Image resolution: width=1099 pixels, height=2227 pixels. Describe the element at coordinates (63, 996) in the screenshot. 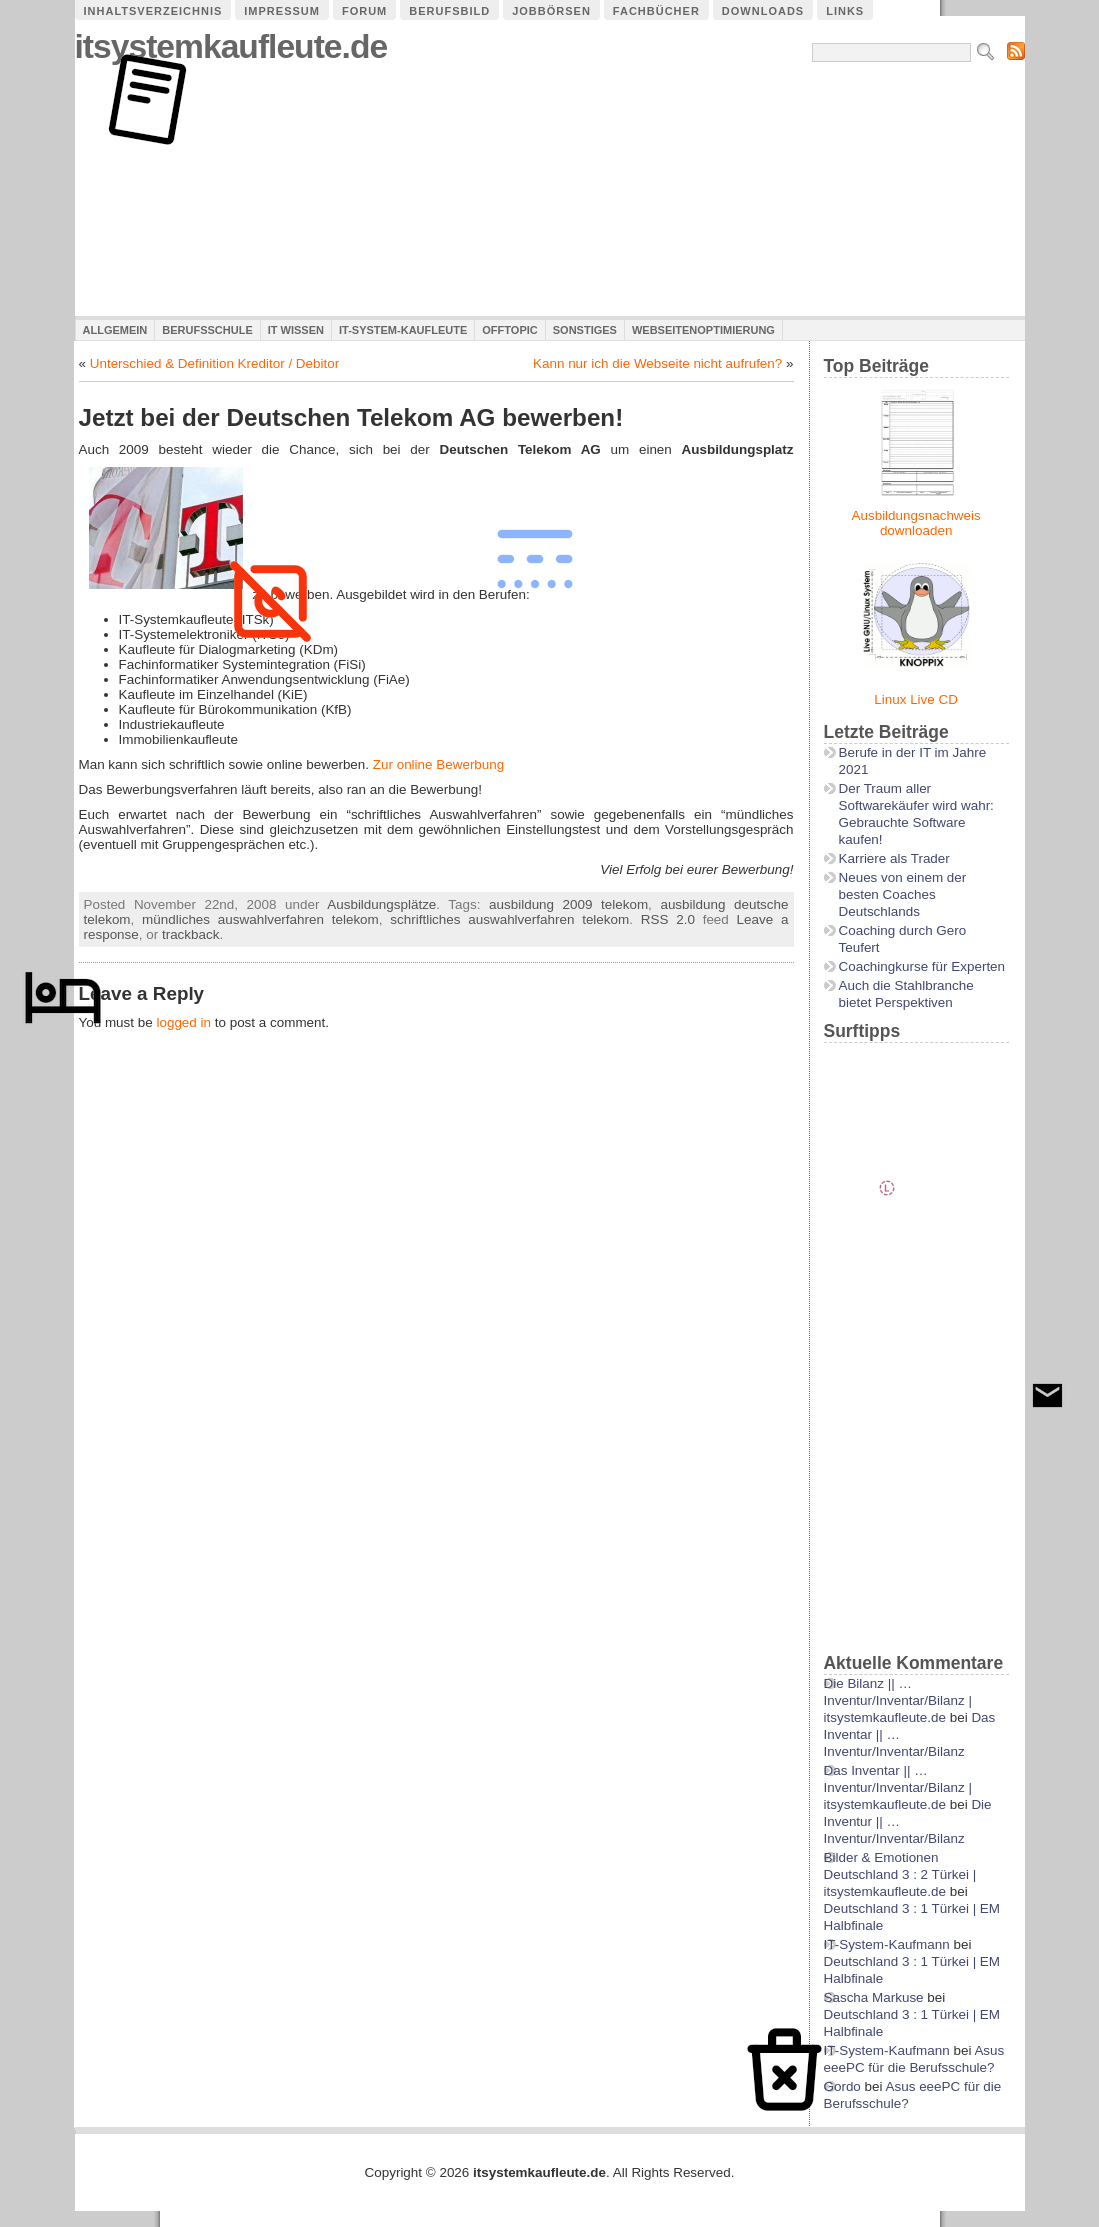

I see `find nearby hotels or accommodation` at that location.